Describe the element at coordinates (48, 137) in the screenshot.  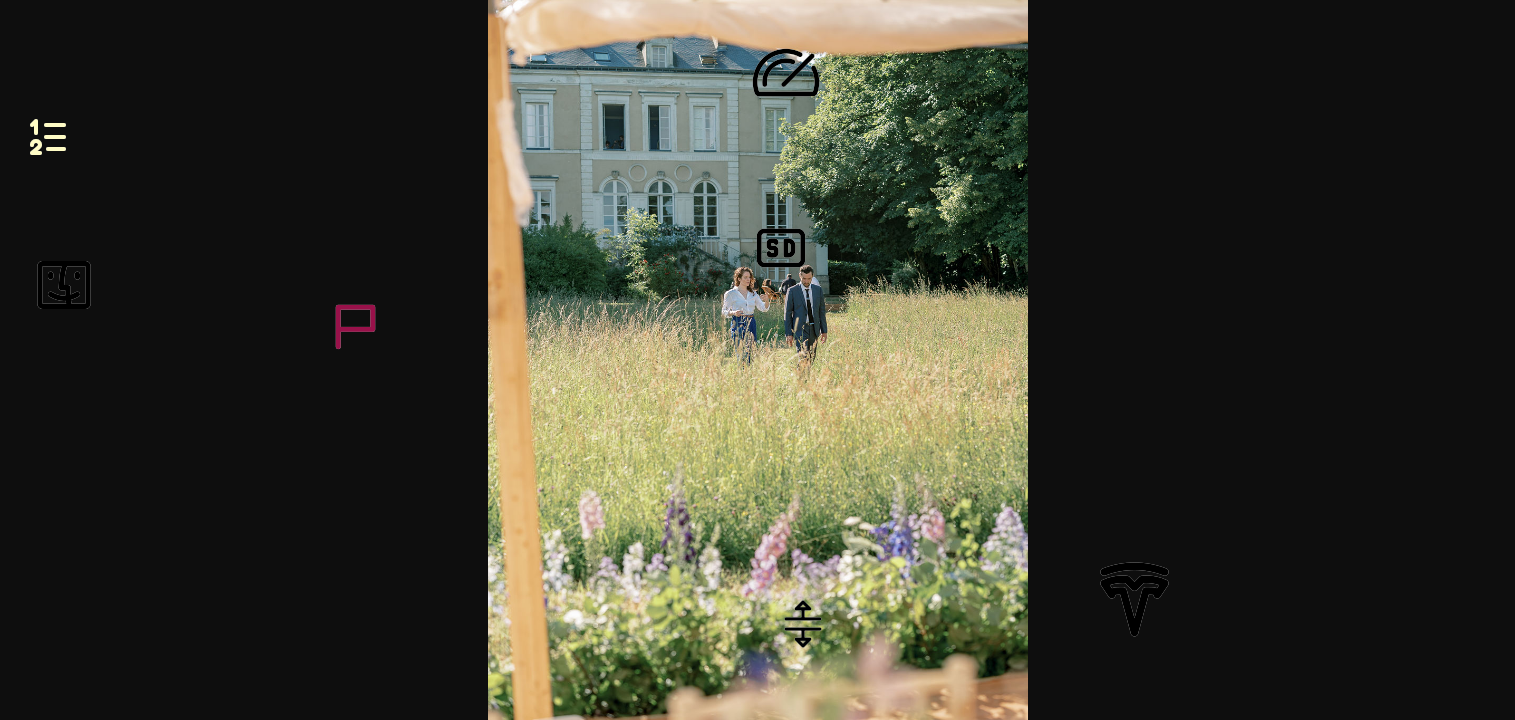
I see `create a numbered list` at that location.